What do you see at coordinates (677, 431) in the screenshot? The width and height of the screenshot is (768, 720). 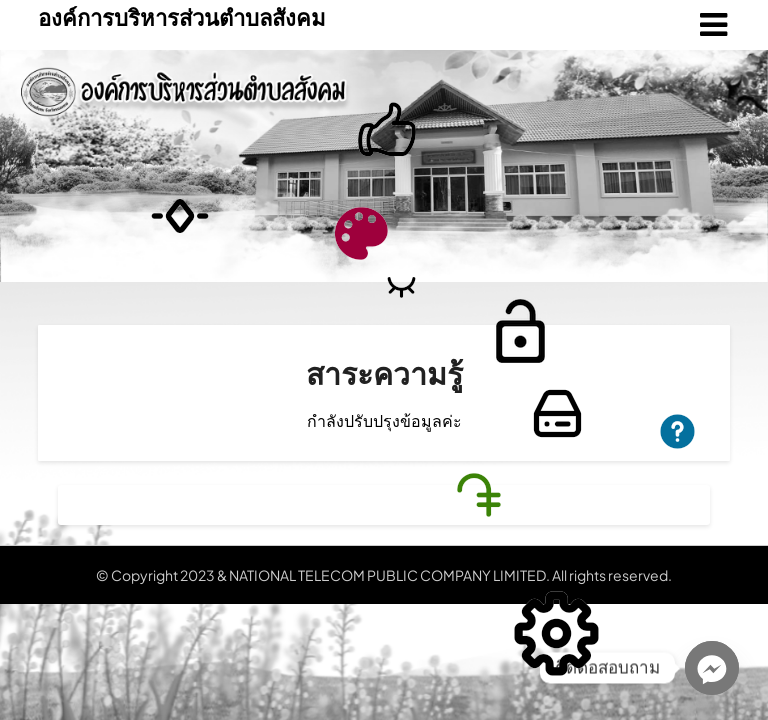 I see `access help or support information` at bounding box center [677, 431].